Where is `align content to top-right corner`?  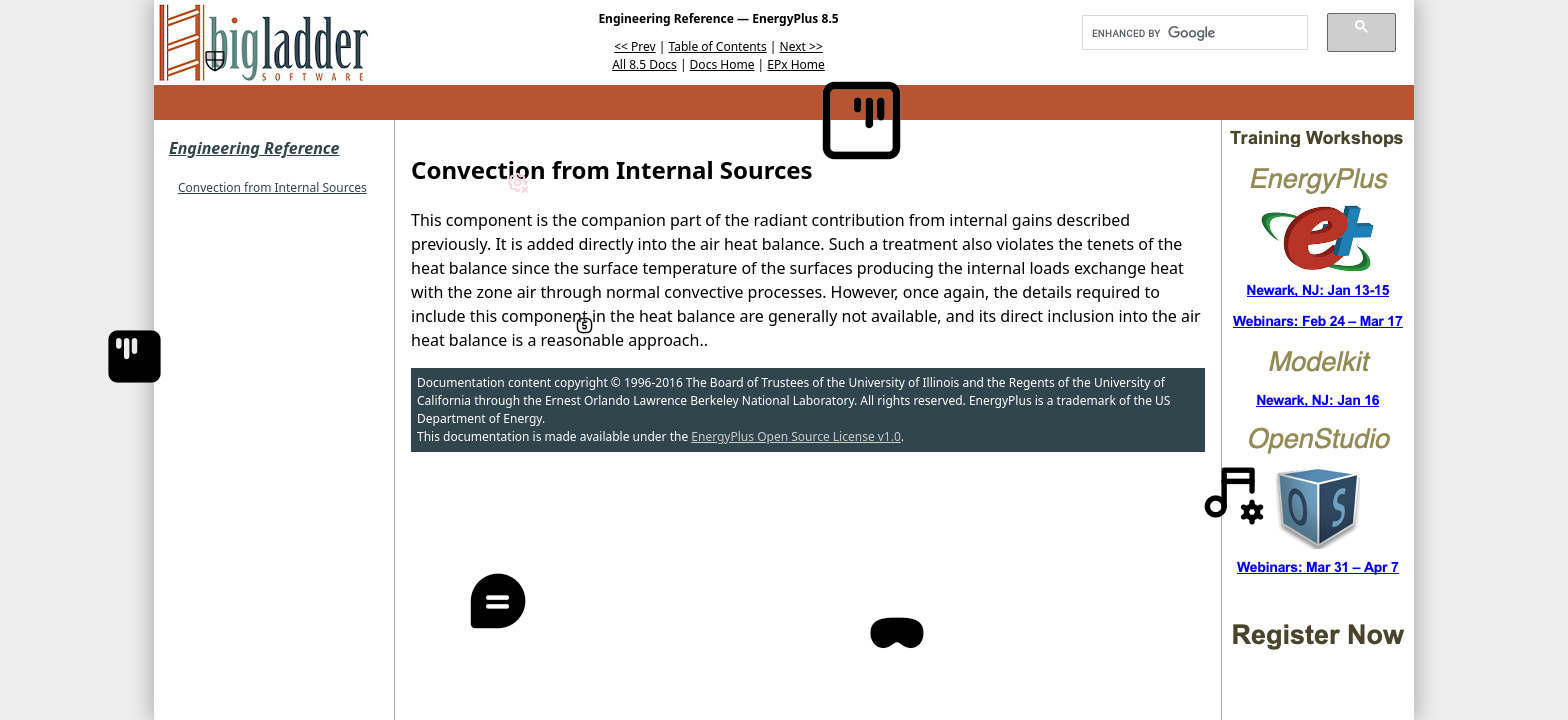 align content to top-right corner is located at coordinates (861, 120).